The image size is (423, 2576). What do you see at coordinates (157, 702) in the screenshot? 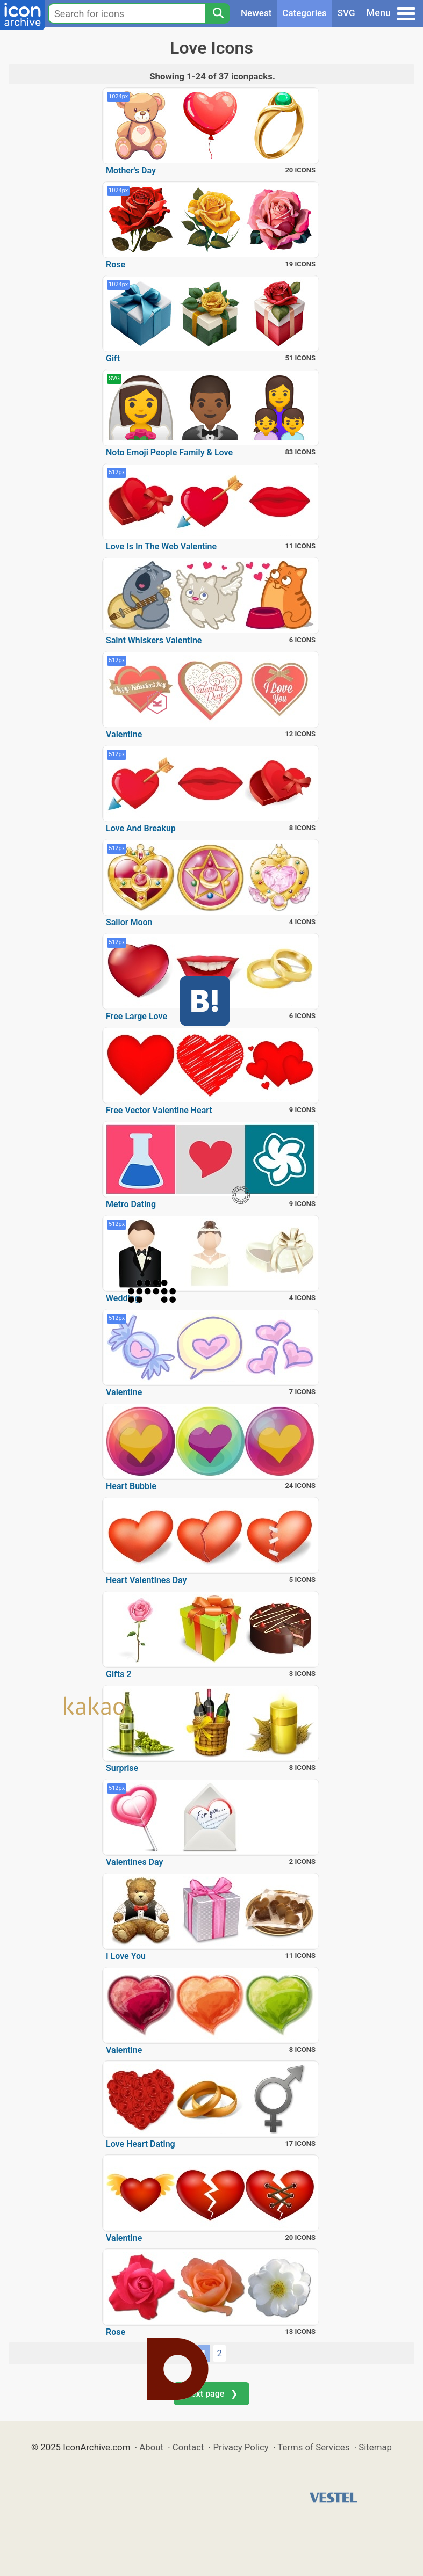
I see `kirby CMS logo` at bounding box center [157, 702].